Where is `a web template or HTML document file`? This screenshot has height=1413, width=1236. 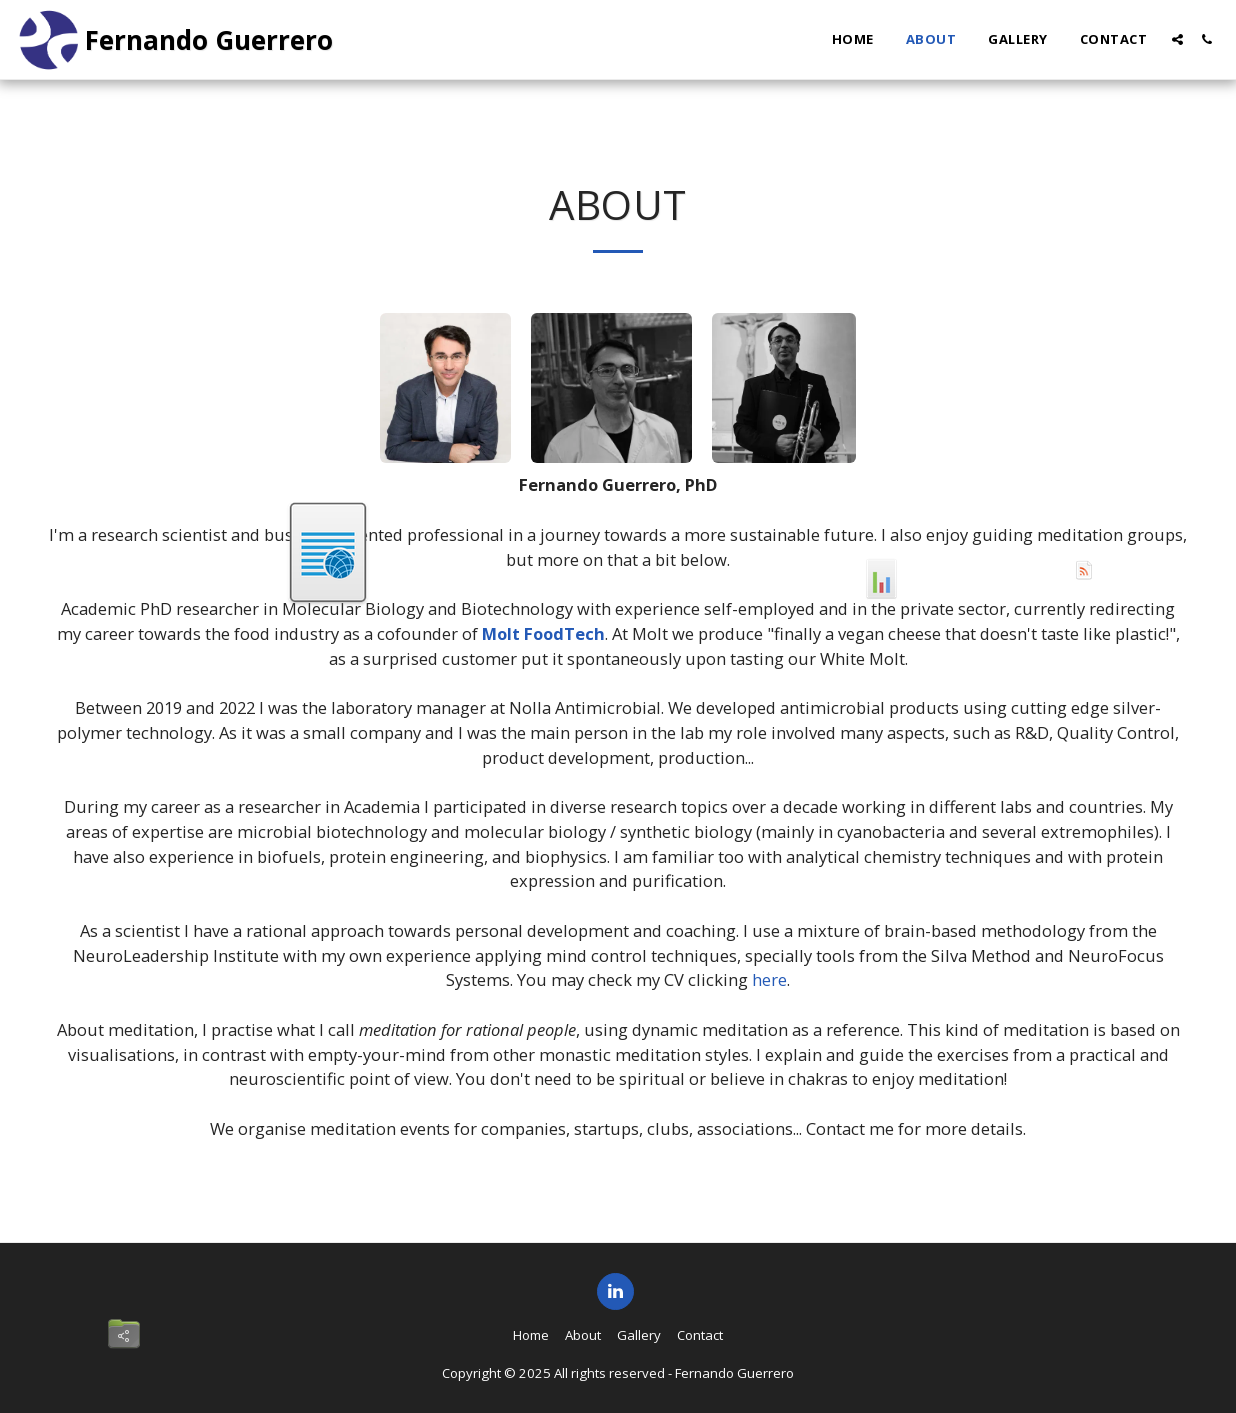
a web template or HTML document file is located at coordinates (328, 554).